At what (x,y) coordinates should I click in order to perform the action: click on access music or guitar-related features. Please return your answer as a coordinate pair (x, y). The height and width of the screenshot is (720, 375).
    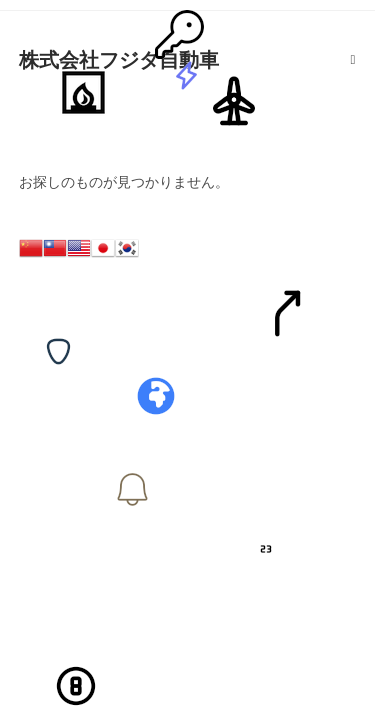
    Looking at the image, I should click on (58, 351).